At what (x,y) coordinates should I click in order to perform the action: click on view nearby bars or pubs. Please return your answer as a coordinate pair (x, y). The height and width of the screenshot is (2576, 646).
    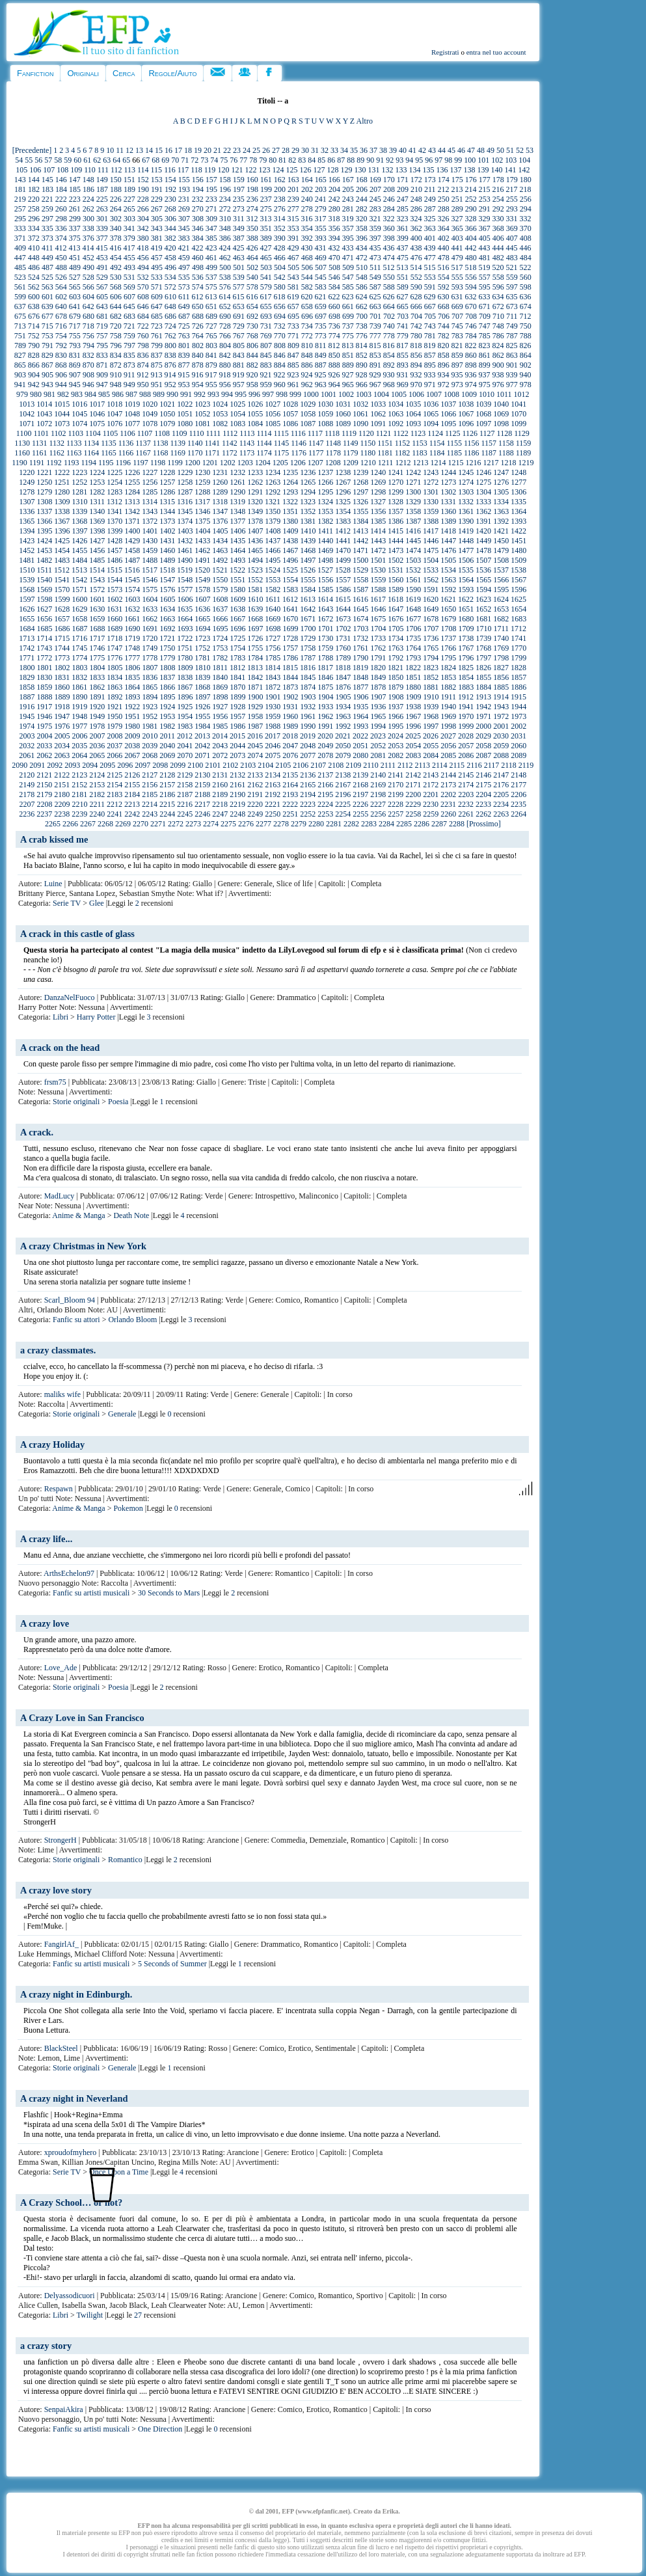
    Looking at the image, I should click on (102, 2184).